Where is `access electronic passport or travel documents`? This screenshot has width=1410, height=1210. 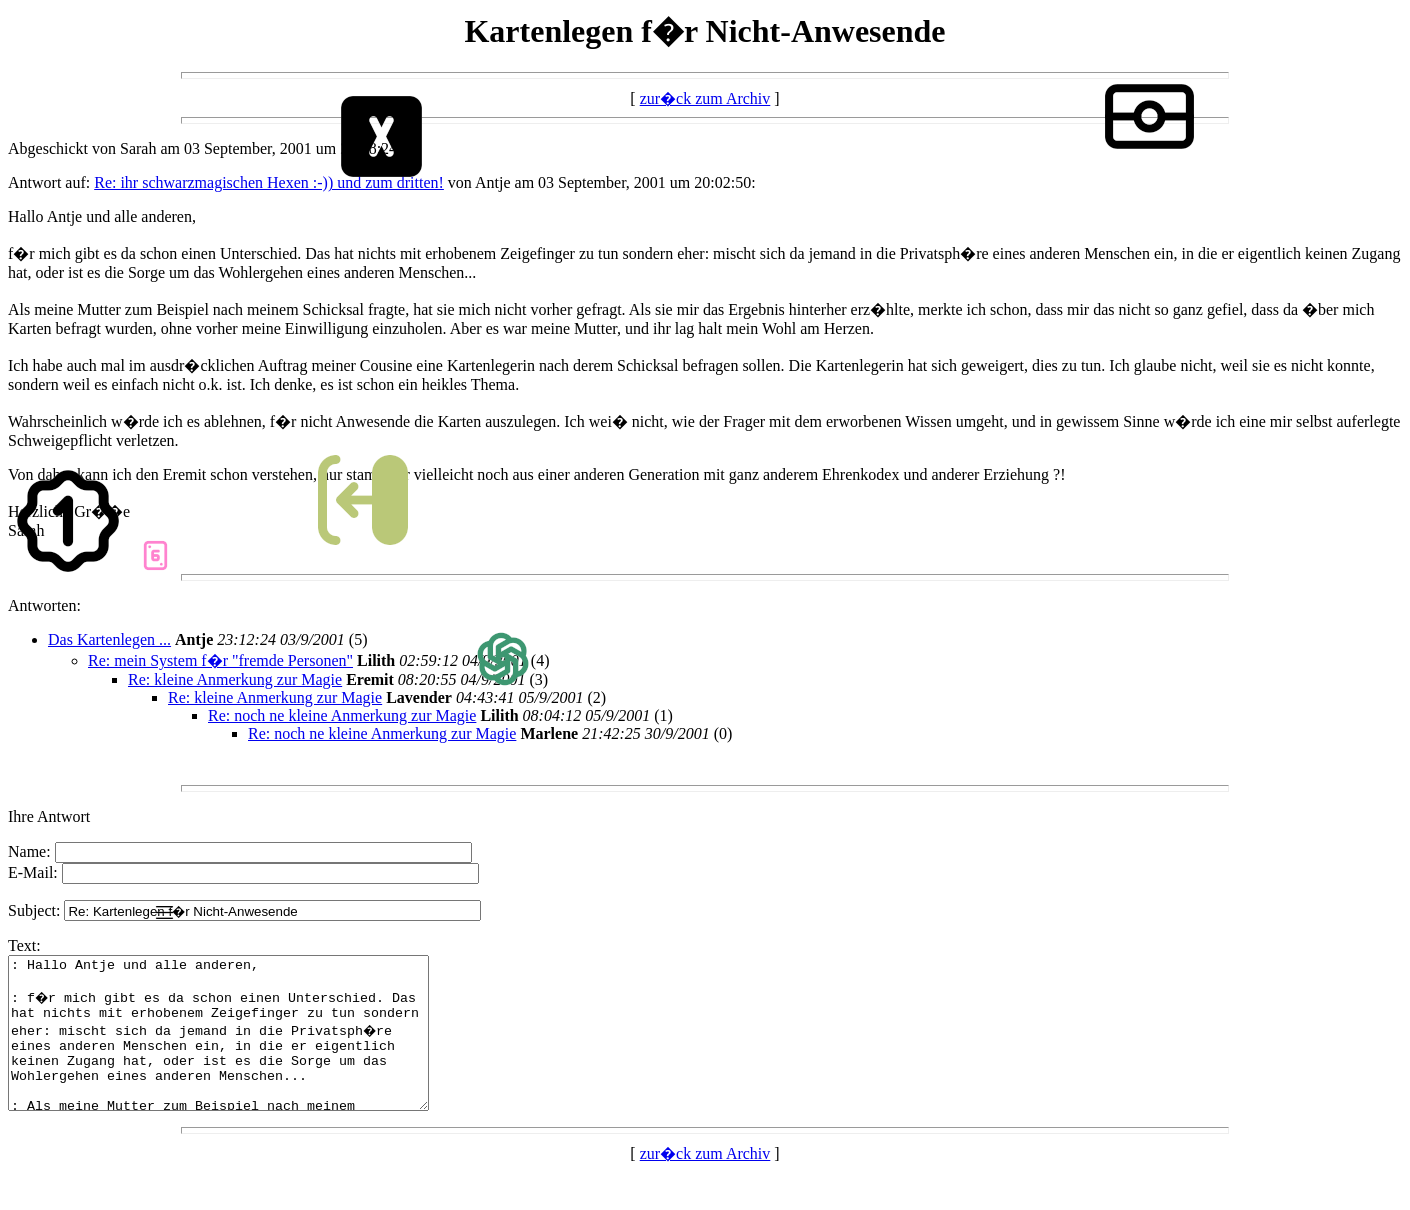
access electronic passport or travel documents is located at coordinates (1149, 116).